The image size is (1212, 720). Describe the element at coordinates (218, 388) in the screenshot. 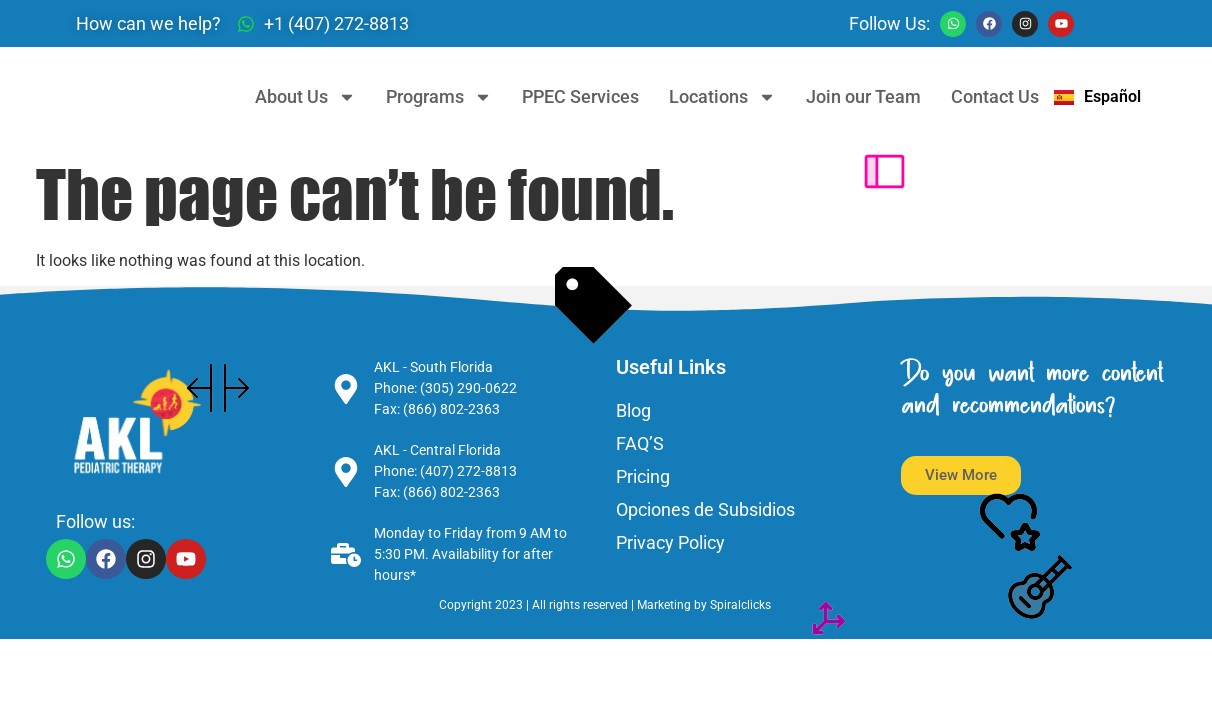

I see `split view horizontally` at that location.